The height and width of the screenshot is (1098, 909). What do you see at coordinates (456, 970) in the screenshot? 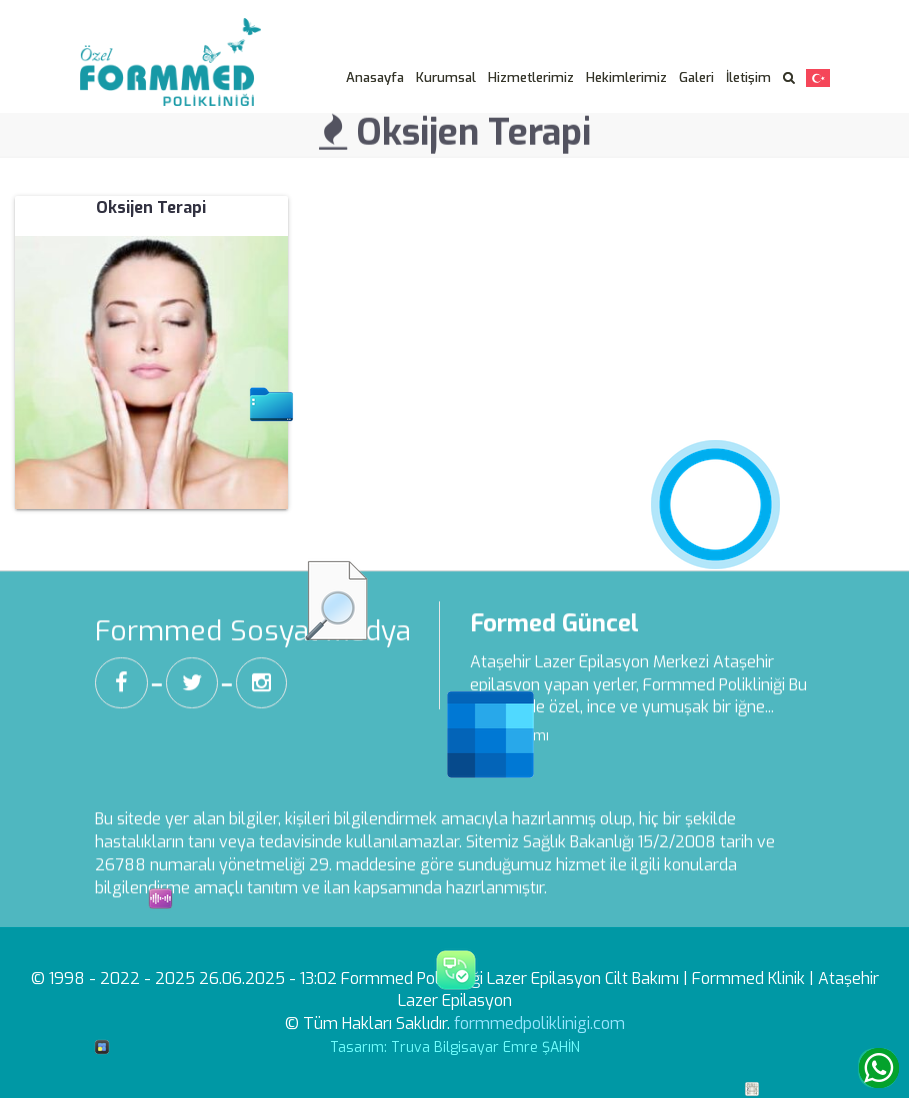
I see `open input leap app for sharing keyboard and mouse between computers` at bounding box center [456, 970].